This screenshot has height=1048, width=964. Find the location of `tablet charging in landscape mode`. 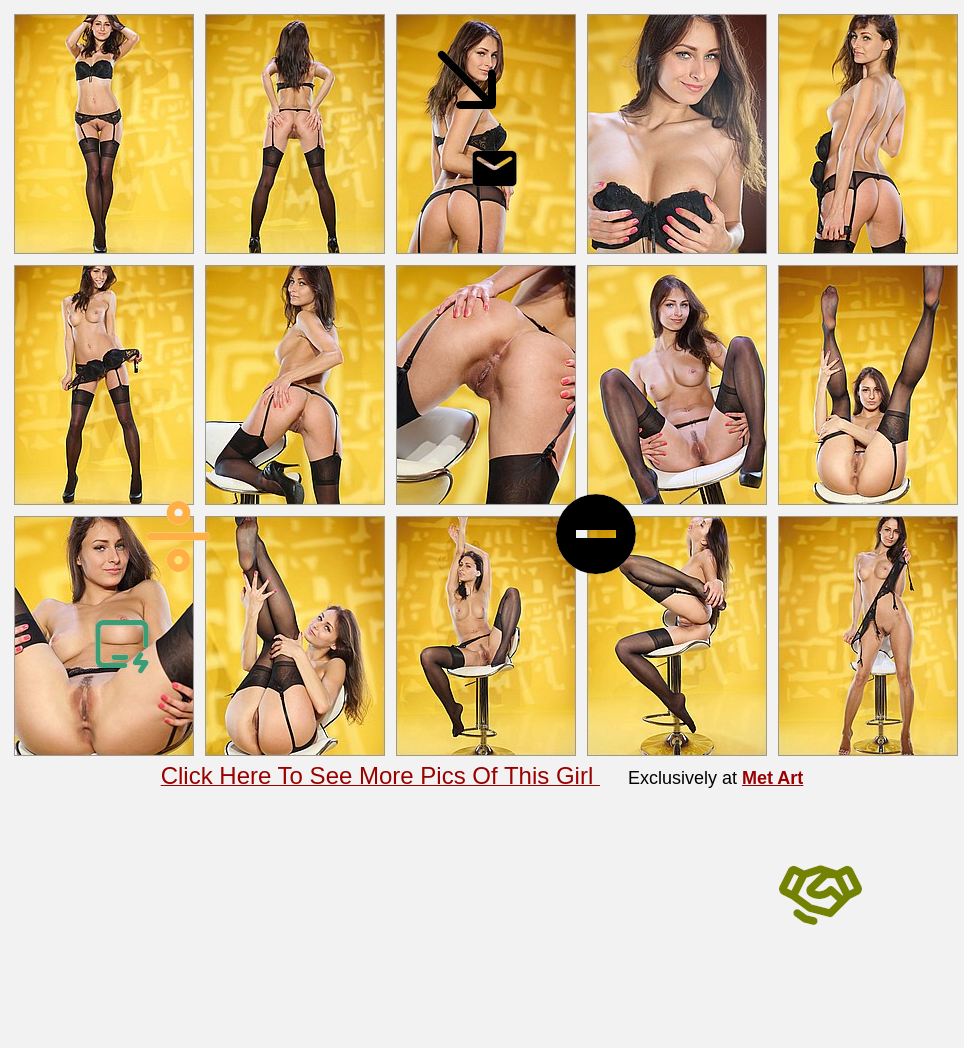

tablet charging in landscape mode is located at coordinates (122, 644).